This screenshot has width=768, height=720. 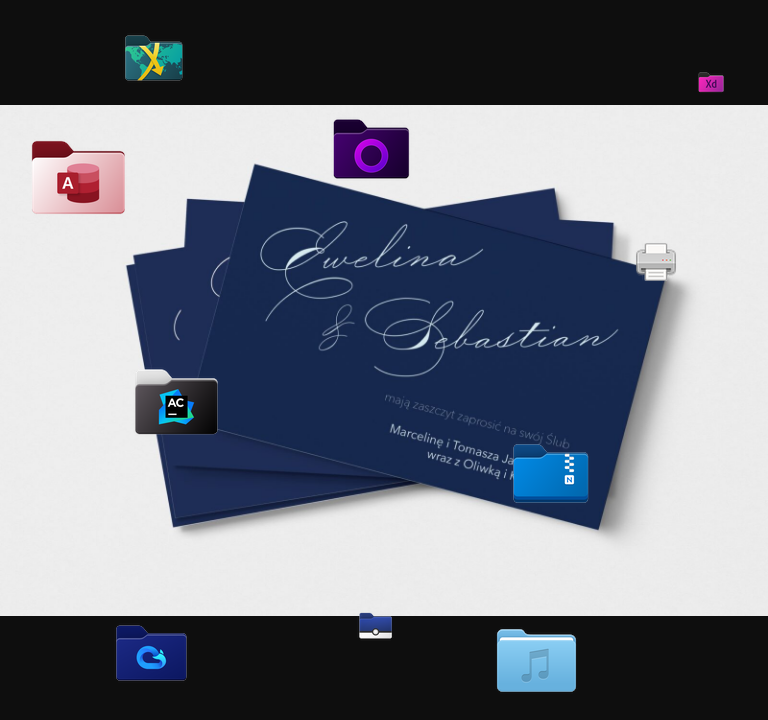 I want to click on print the current document, so click(x=656, y=262).